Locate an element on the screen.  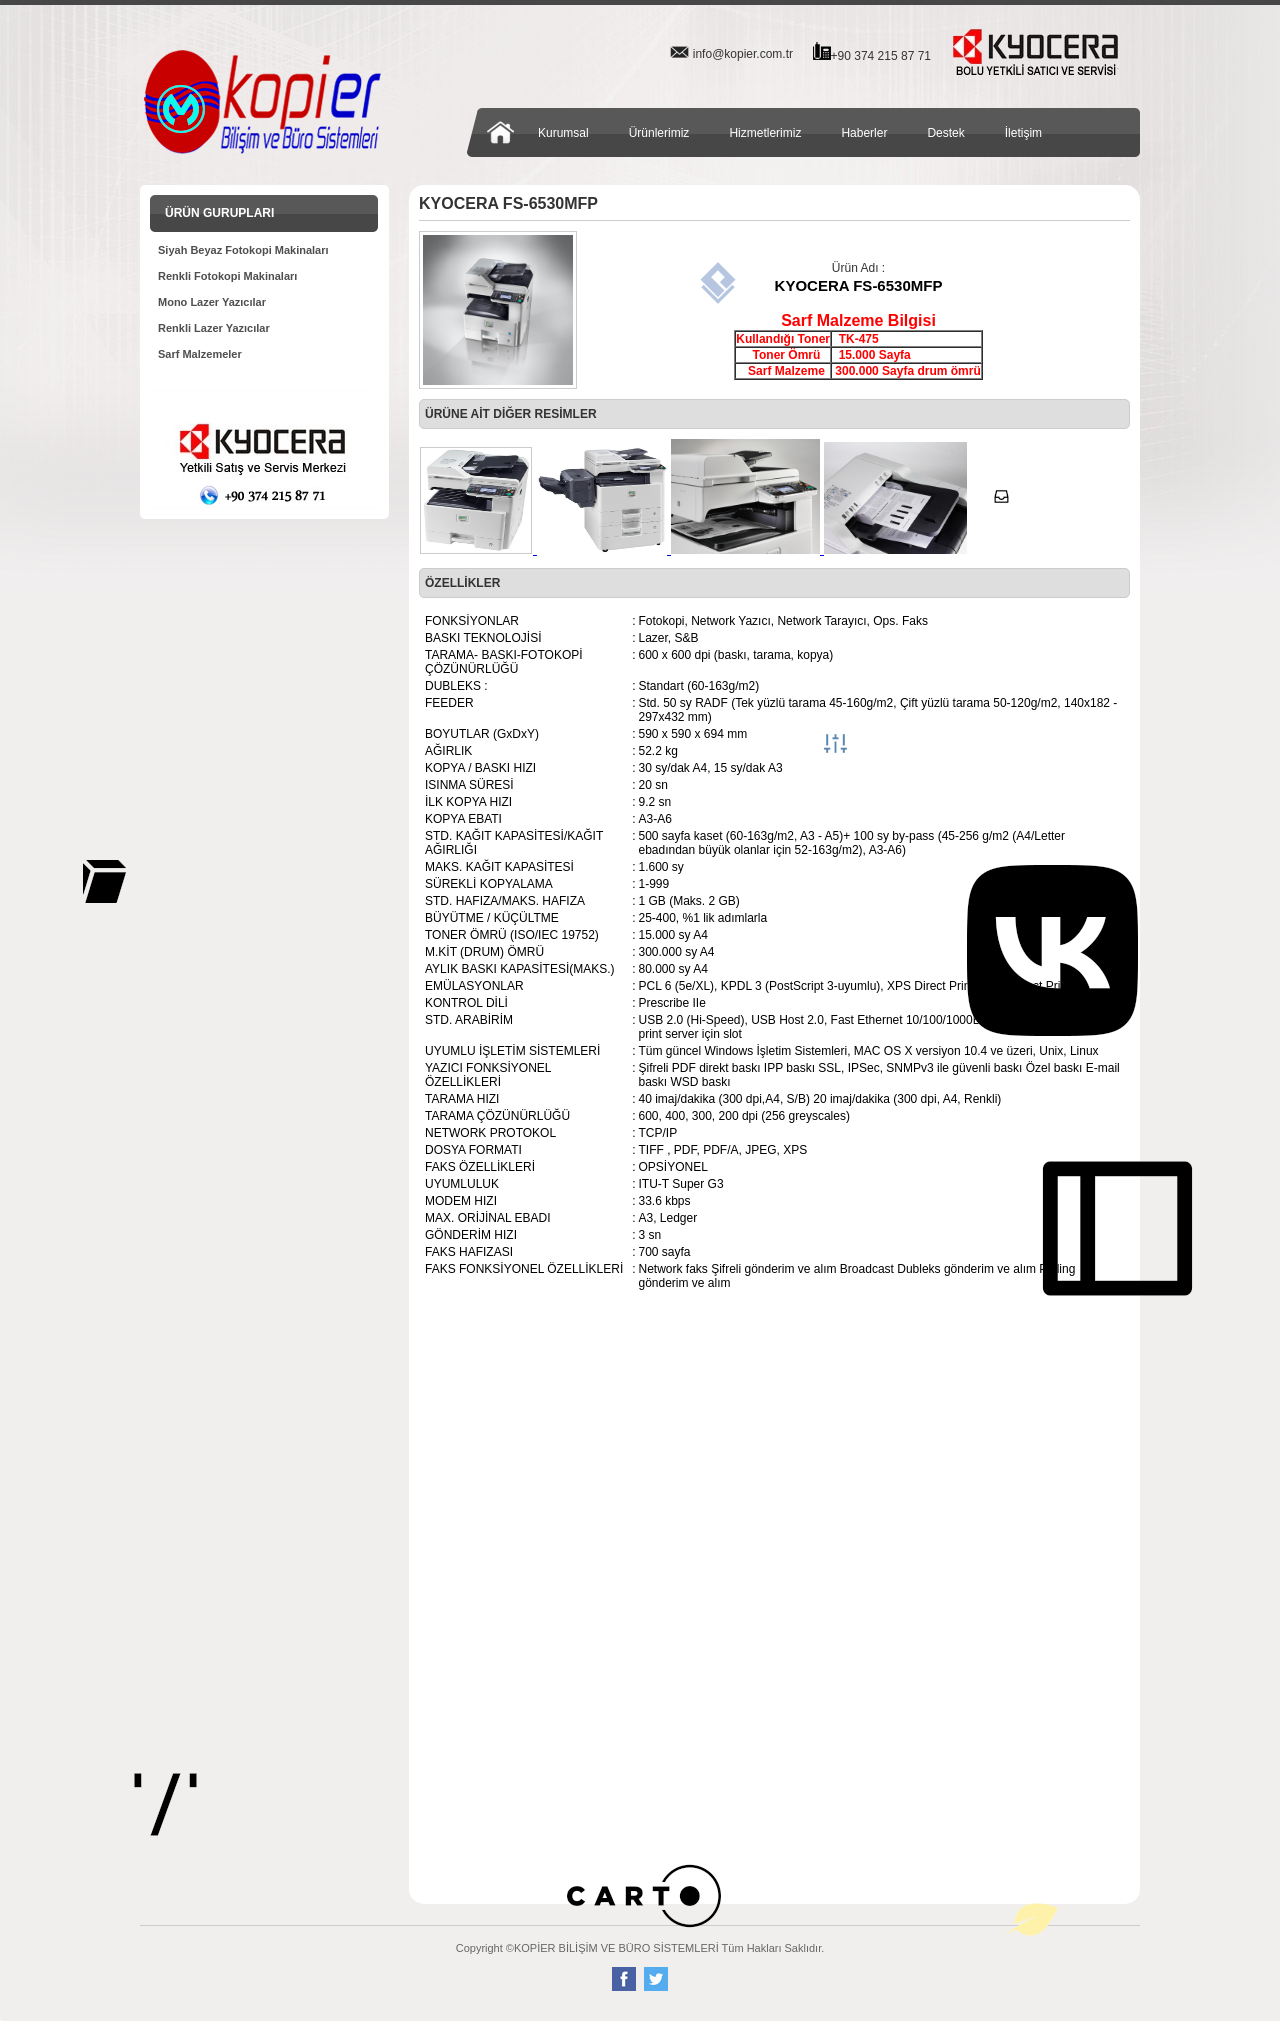
CARTO mapping platform logo is located at coordinates (644, 1896).